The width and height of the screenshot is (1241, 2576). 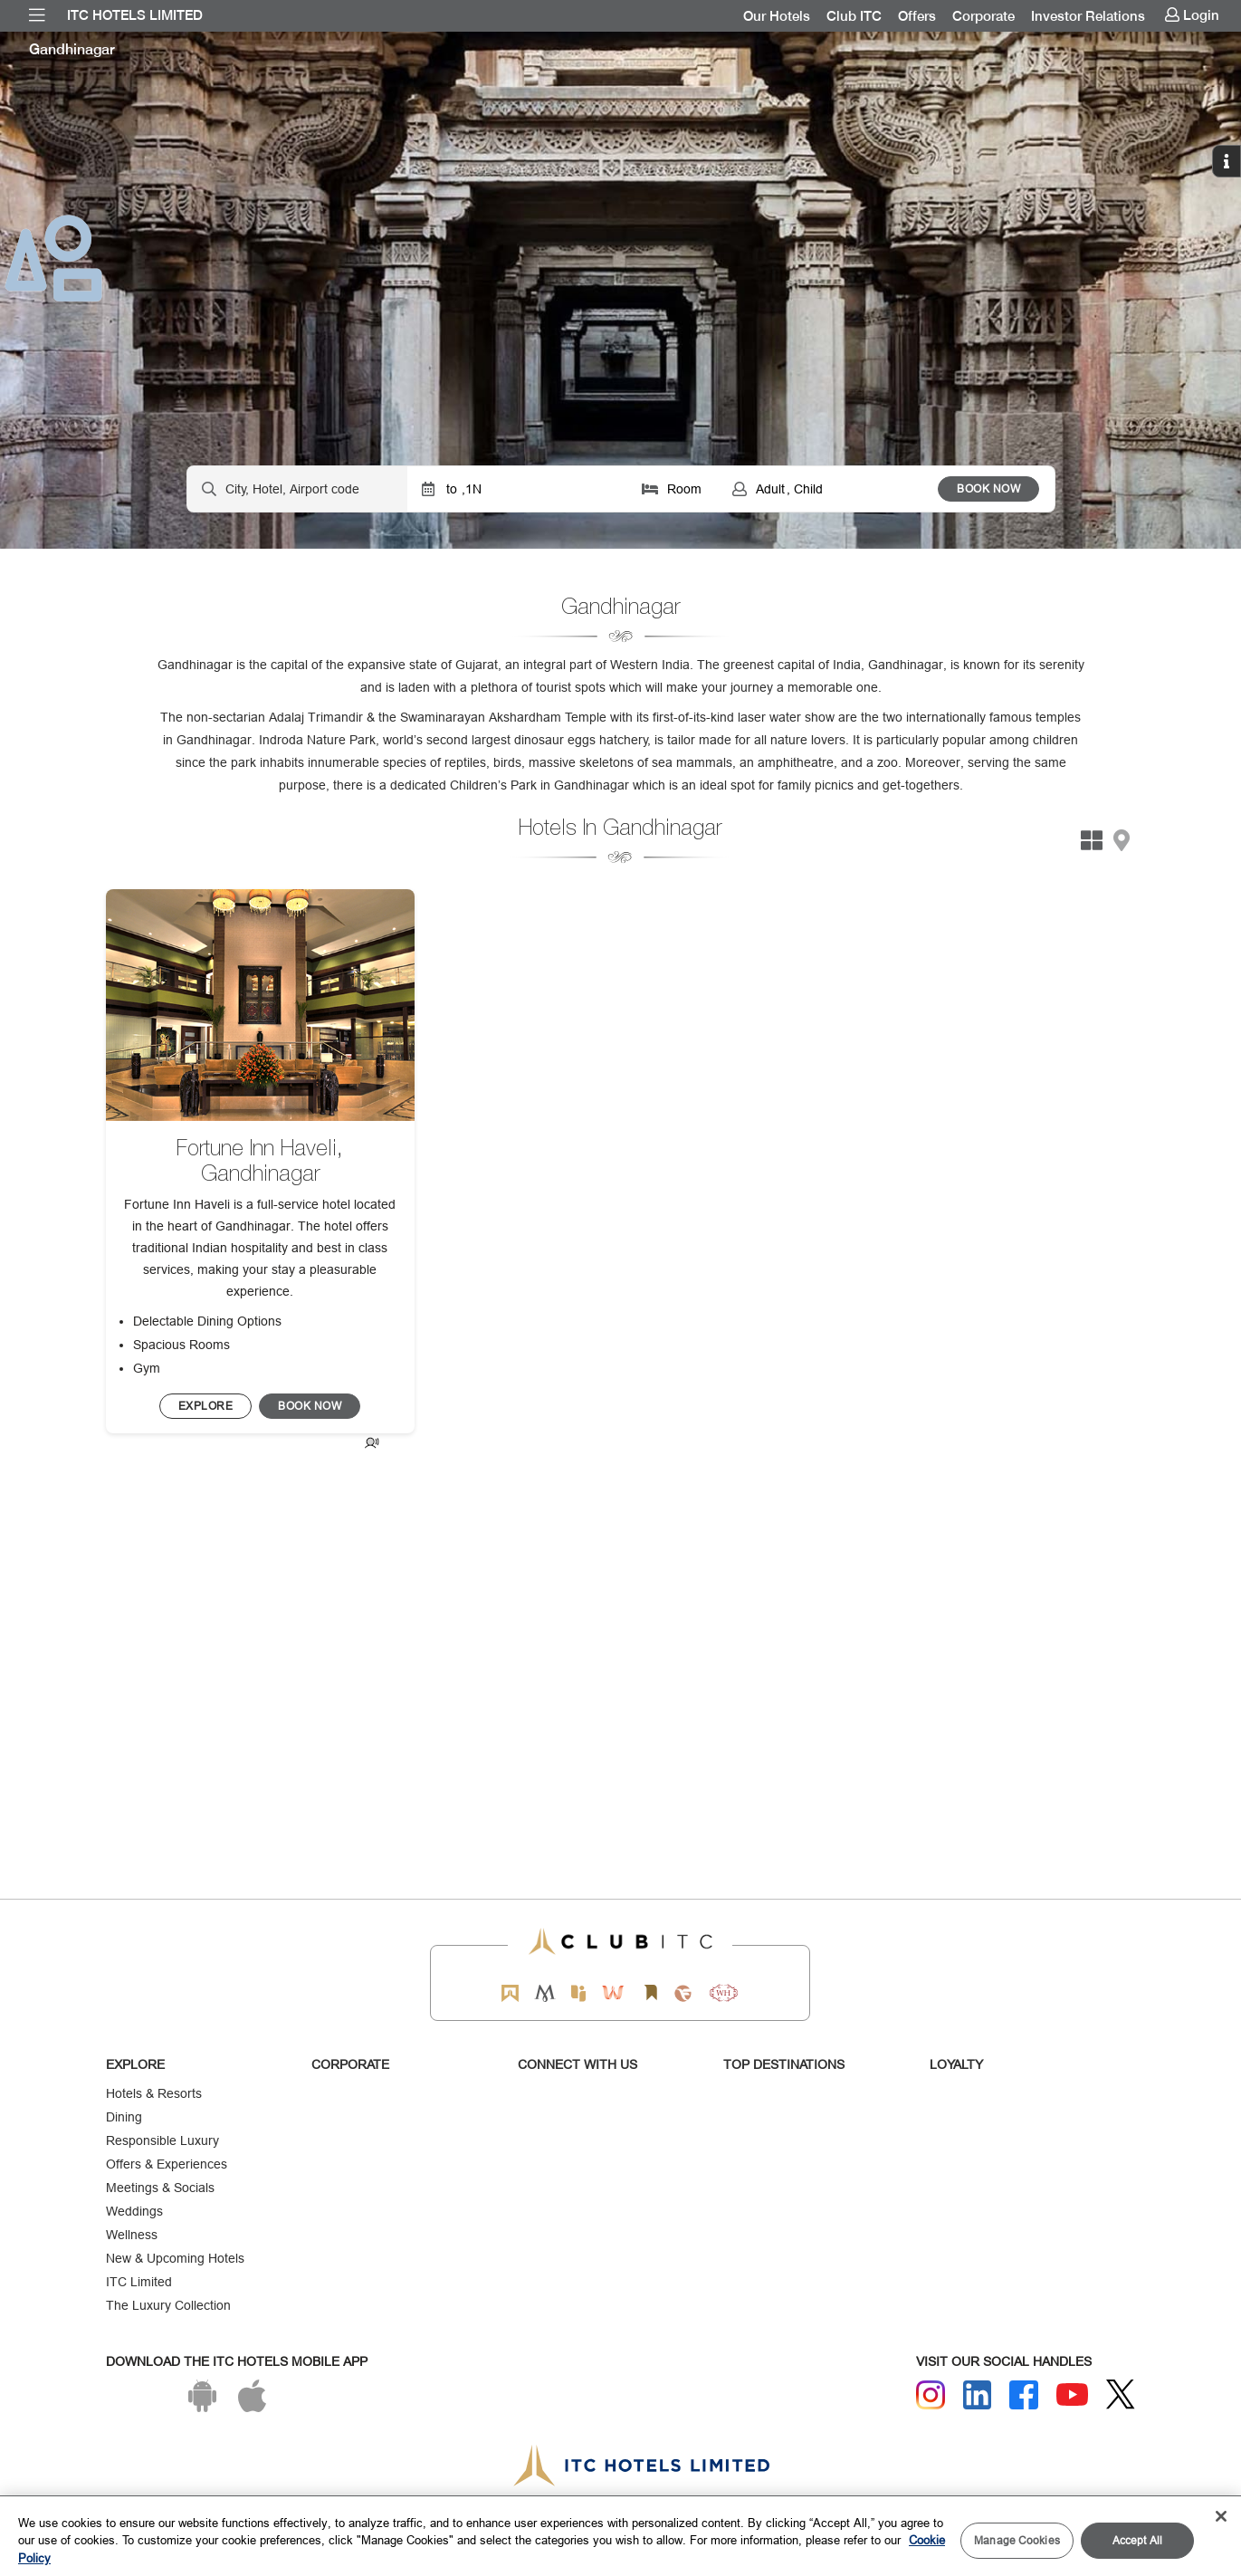 I want to click on user is speaking or broadcasting audio, so click(x=371, y=1442).